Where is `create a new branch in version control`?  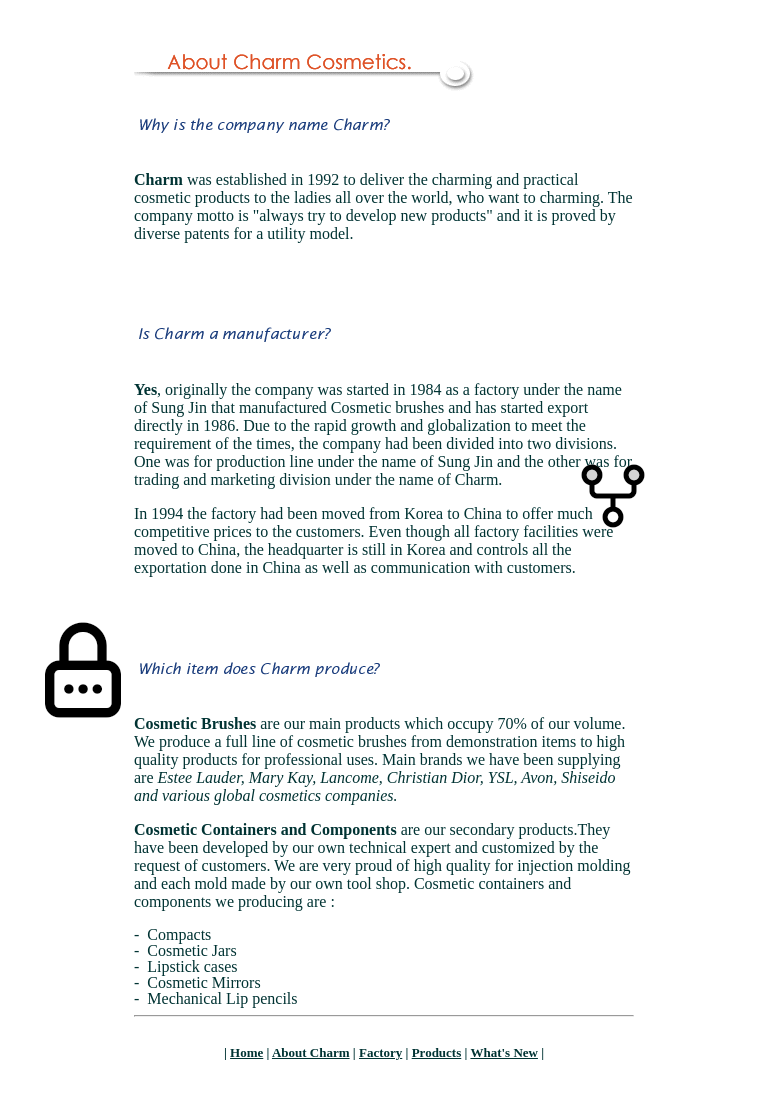 create a new branch in version control is located at coordinates (613, 496).